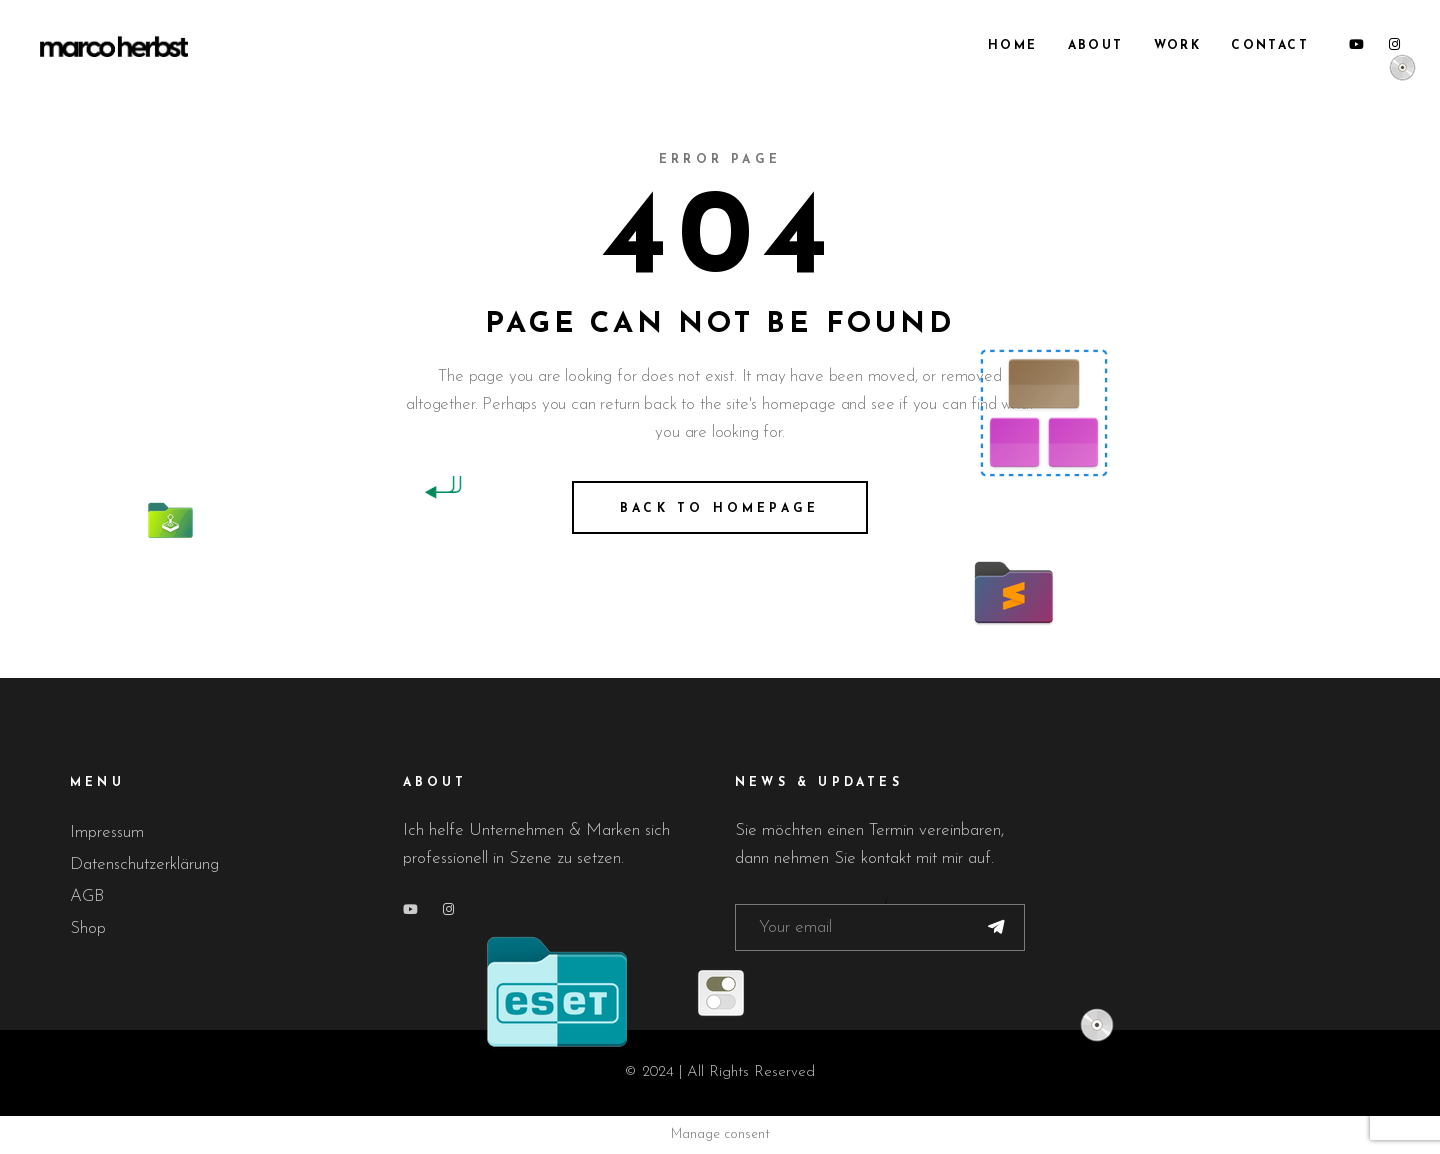 Image resolution: width=1440 pixels, height=1154 pixels. What do you see at coordinates (170, 521) in the screenshot?
I see `open your GameJolt games folder` at bounding box center [170, 521].